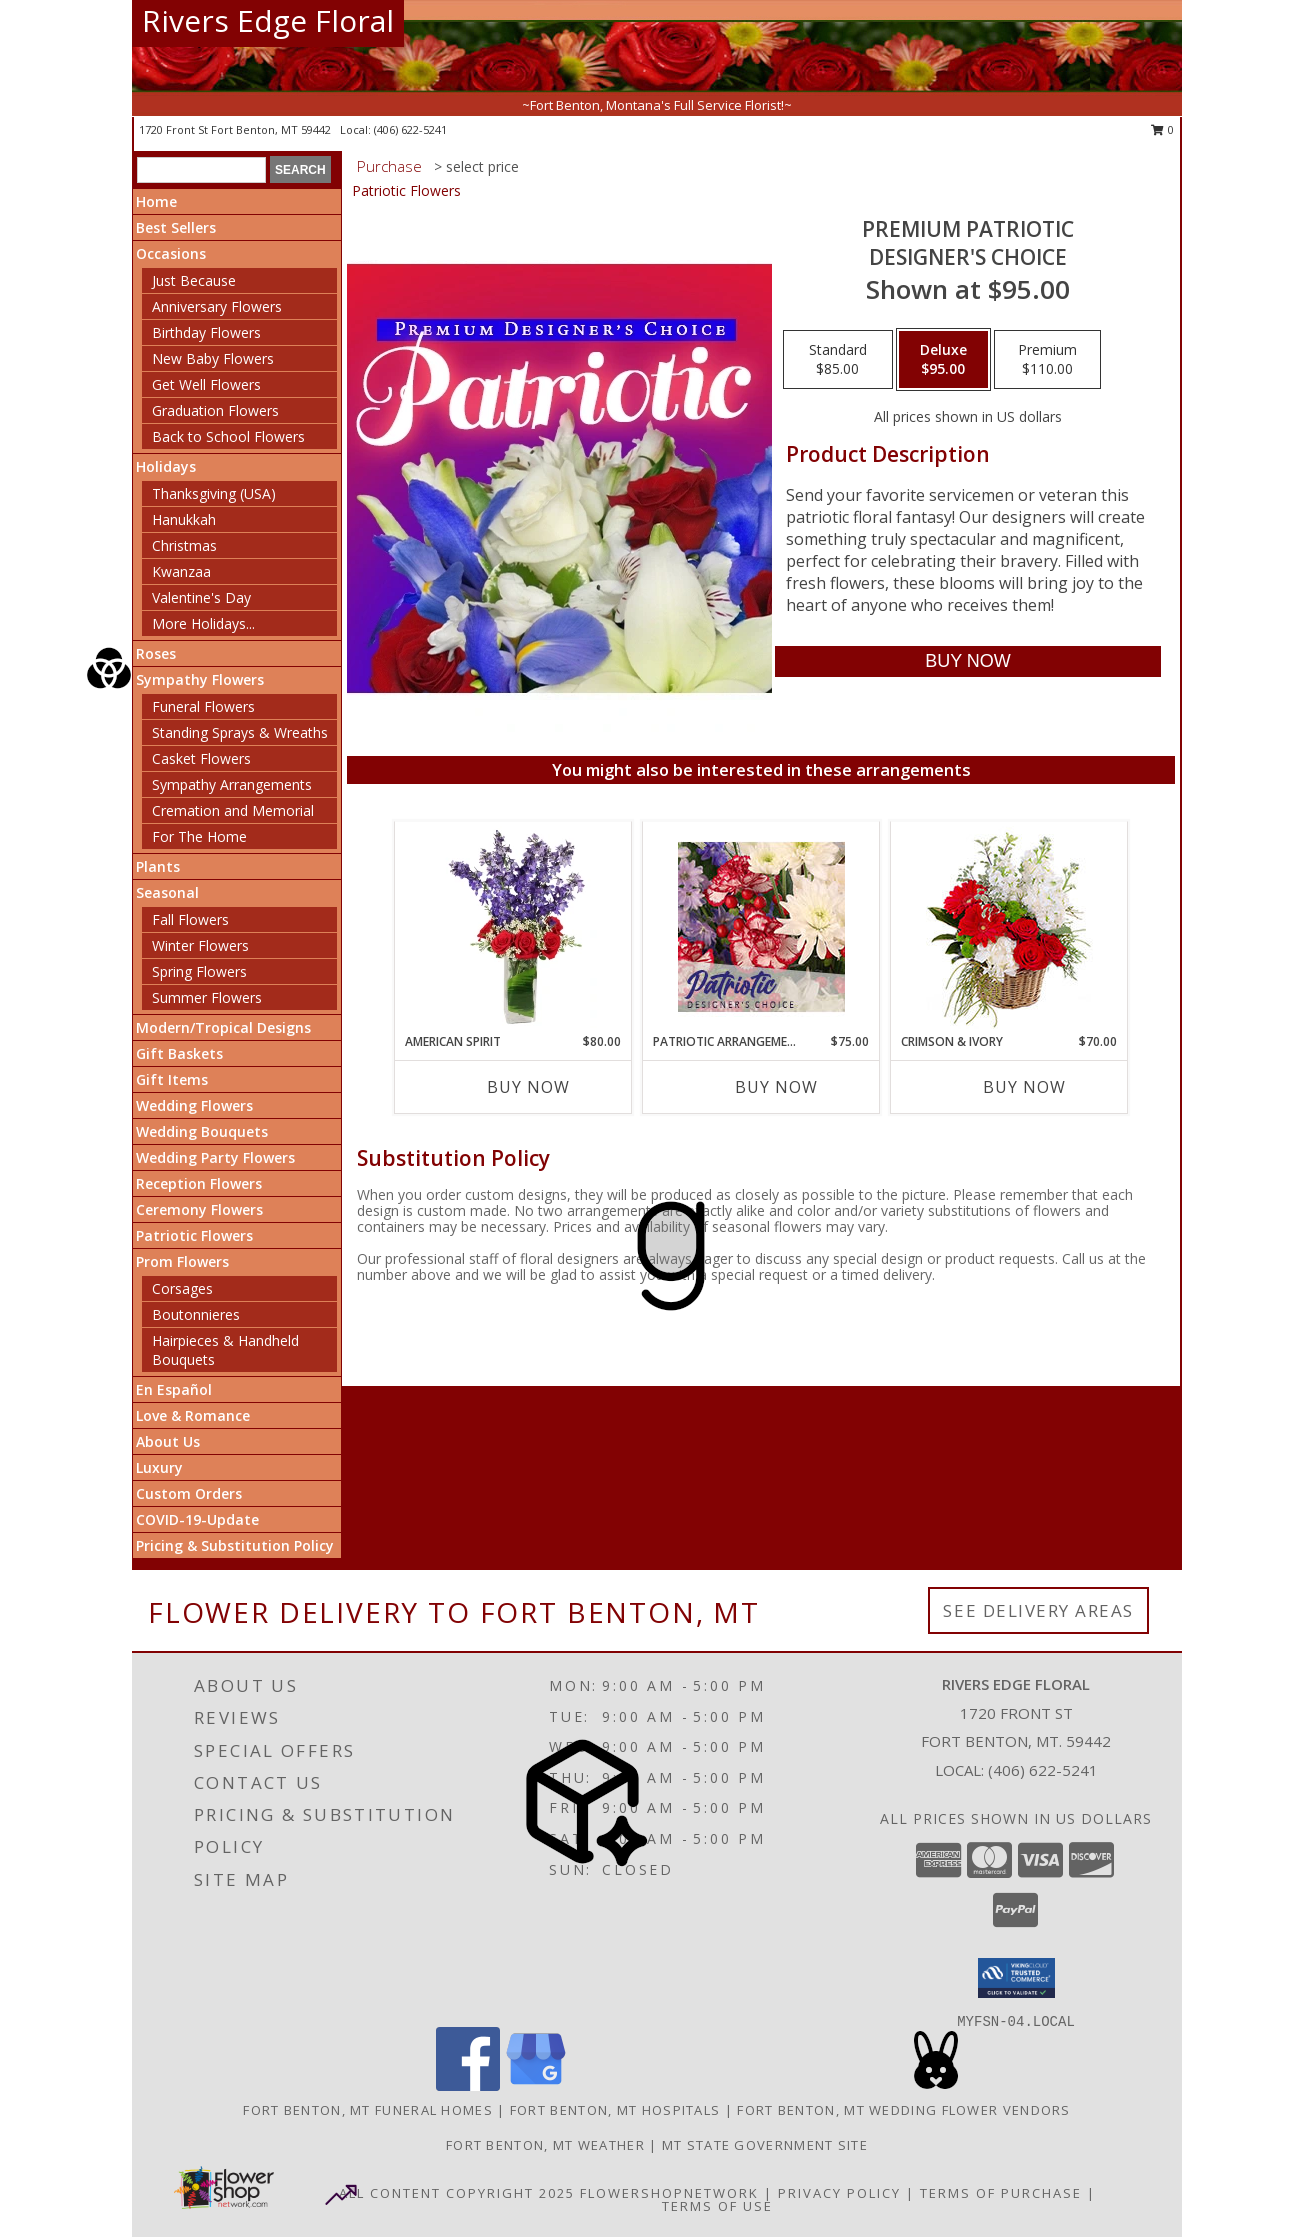 This screenshot has height=2237, width=1314. What do you see at coordinates (341, 2196) in the screenshot?
I see `view trending or popular content` at bounding box center [341, 2196].